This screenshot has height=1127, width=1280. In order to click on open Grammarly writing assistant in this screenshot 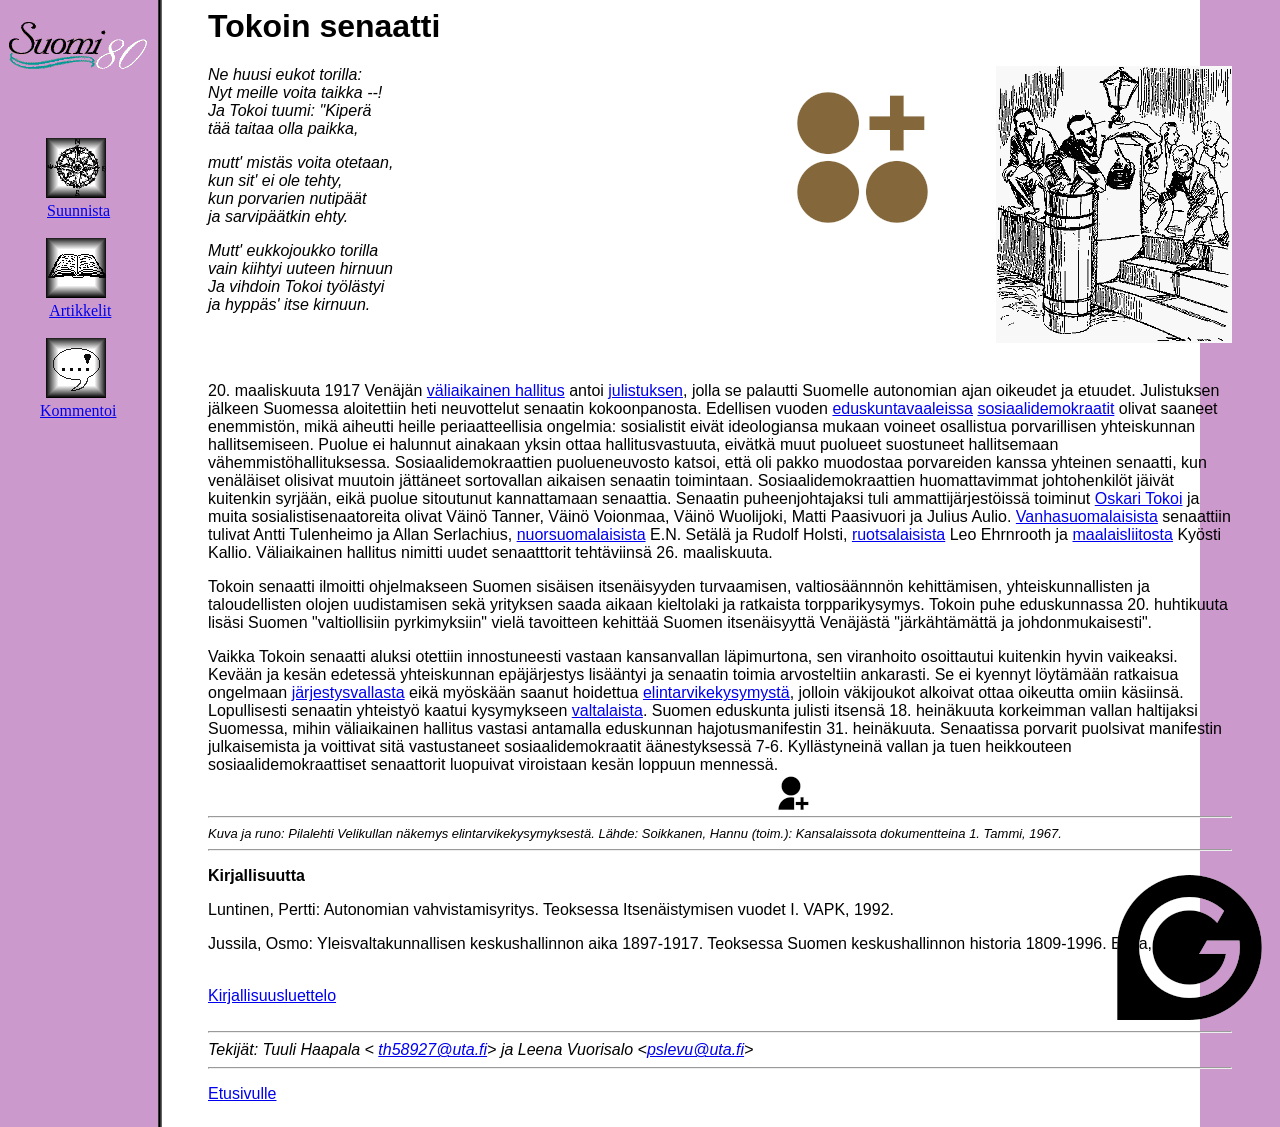, I will do `click(1189, 947)`.